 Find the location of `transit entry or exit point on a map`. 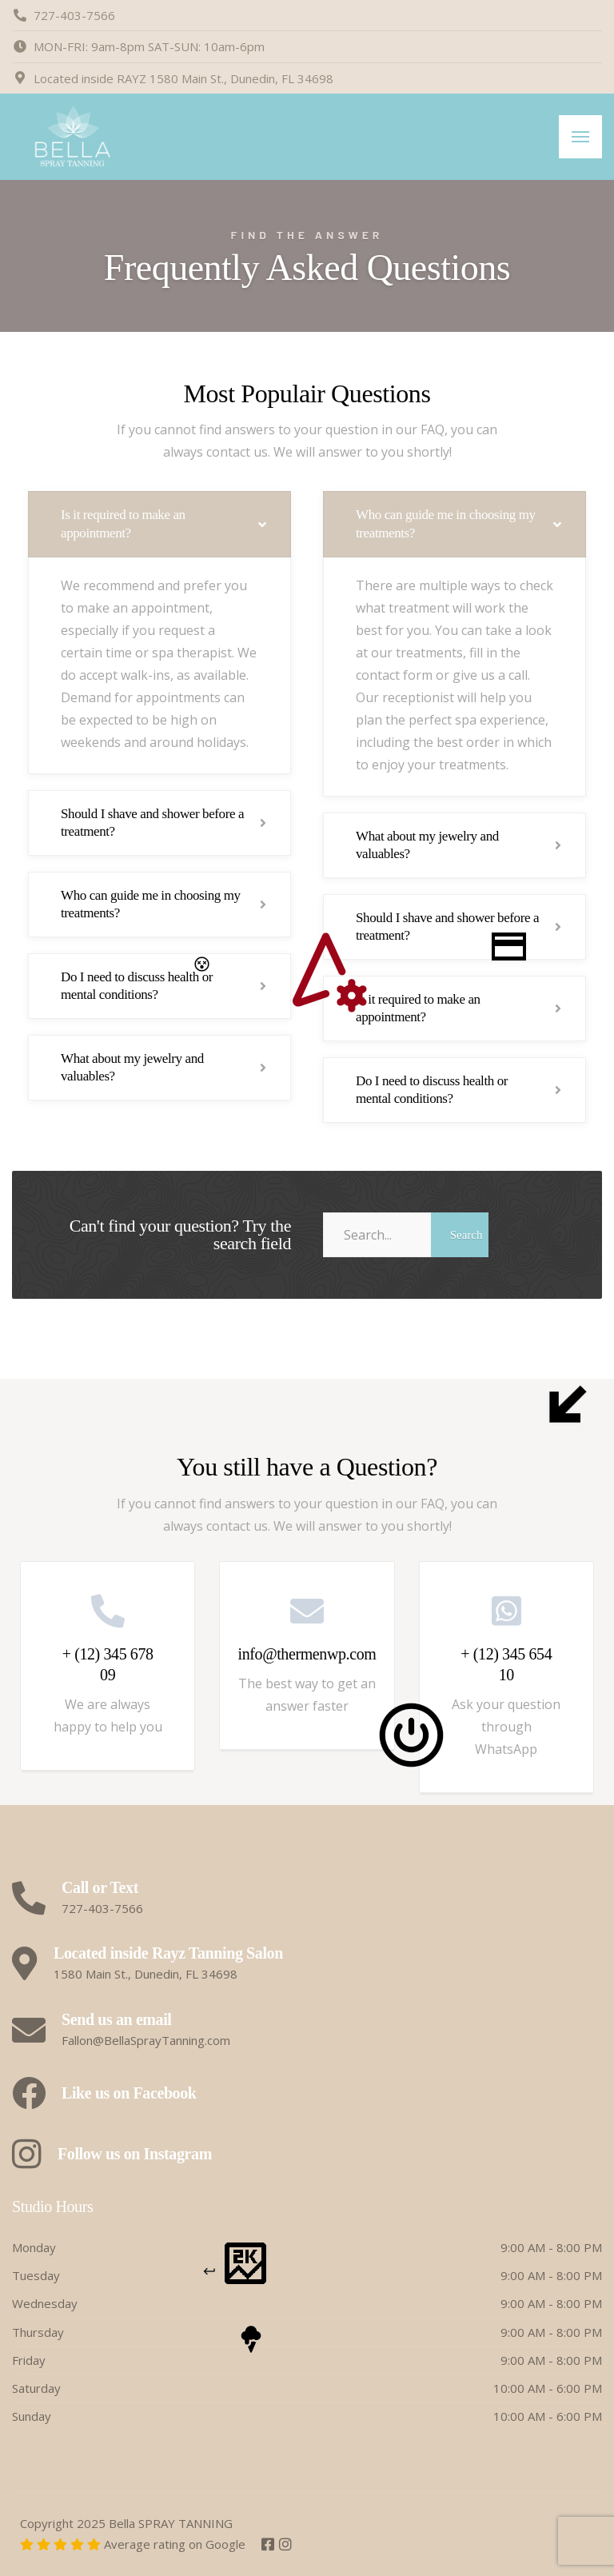

transit entry or exit point on a map is located at coordinates (568, 1404).